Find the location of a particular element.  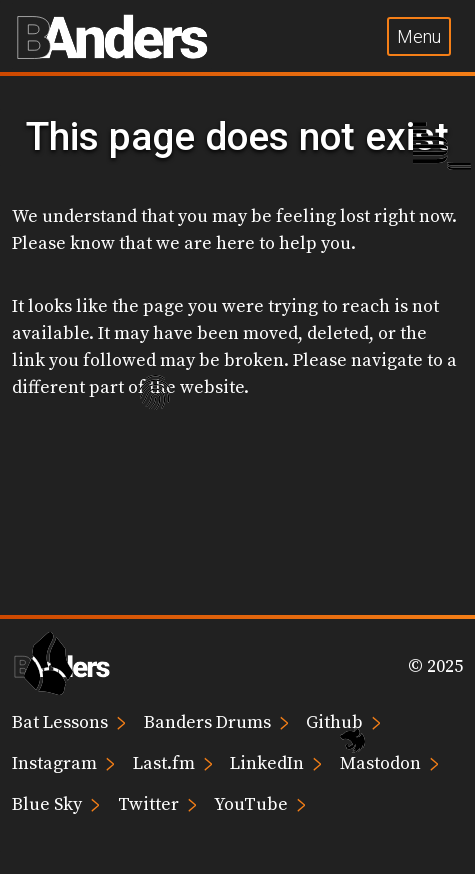

MonkeyTie company logo is located at coordinates (155, 392).